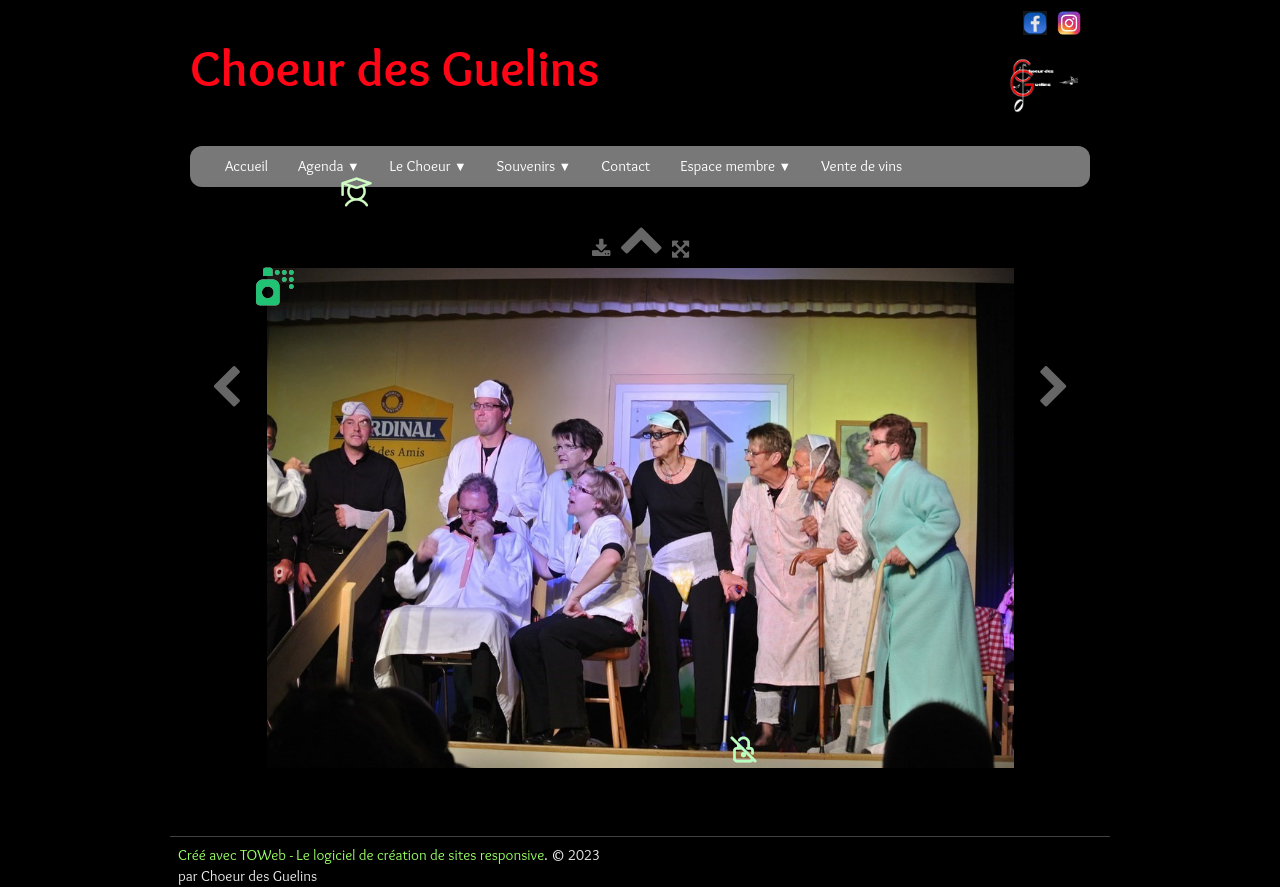  What do you see at coordinates (743, 749) in the screenshot?
I see `unlock or disable security lock` at bounding box center [743, 749].